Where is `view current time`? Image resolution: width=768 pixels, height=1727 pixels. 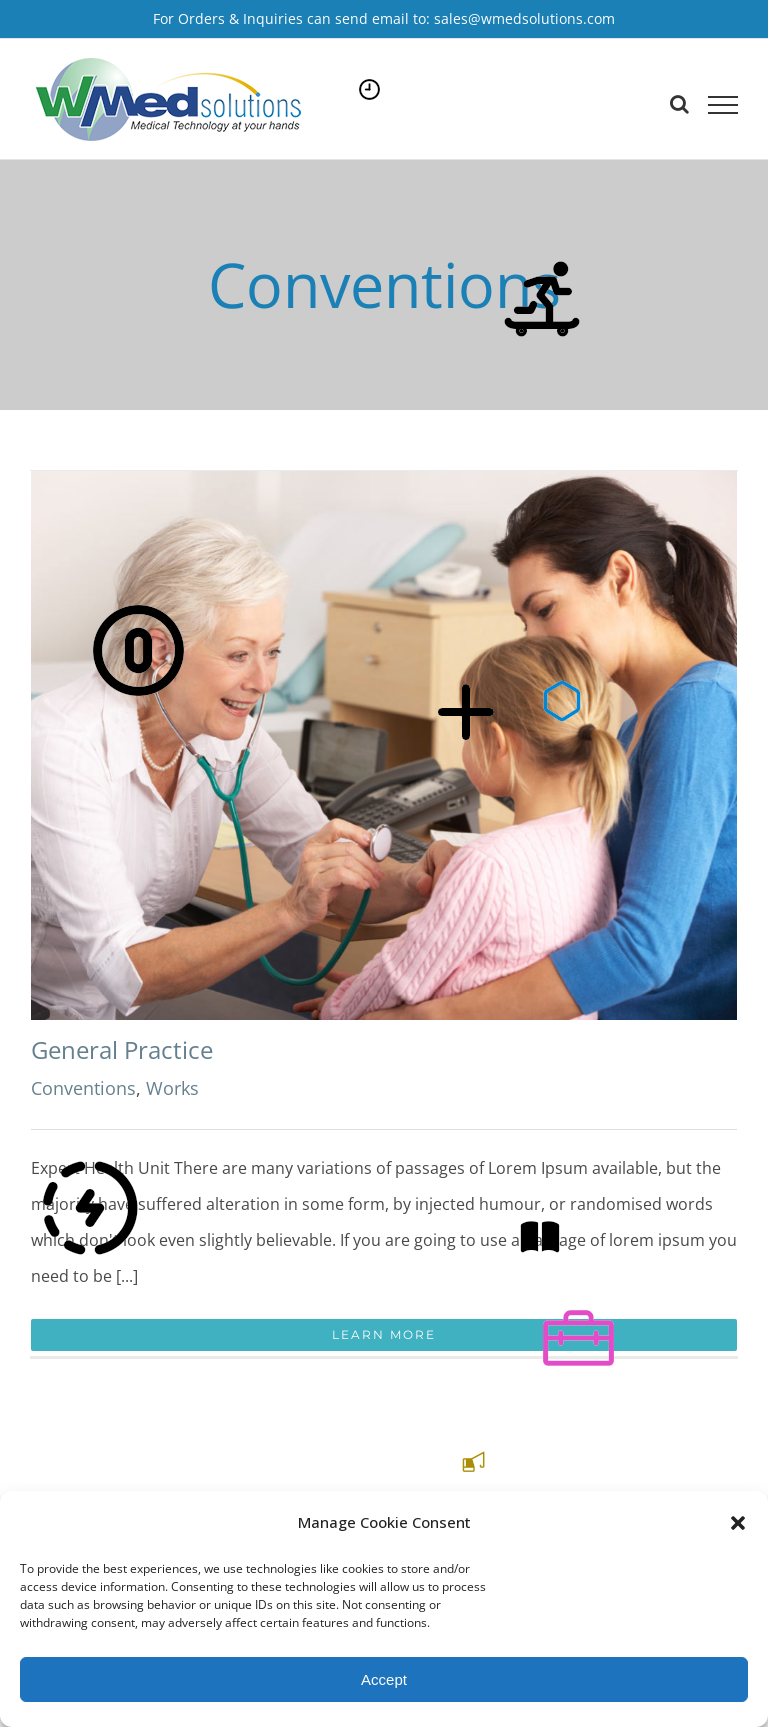
view current time is located at coordinates (369, 89).